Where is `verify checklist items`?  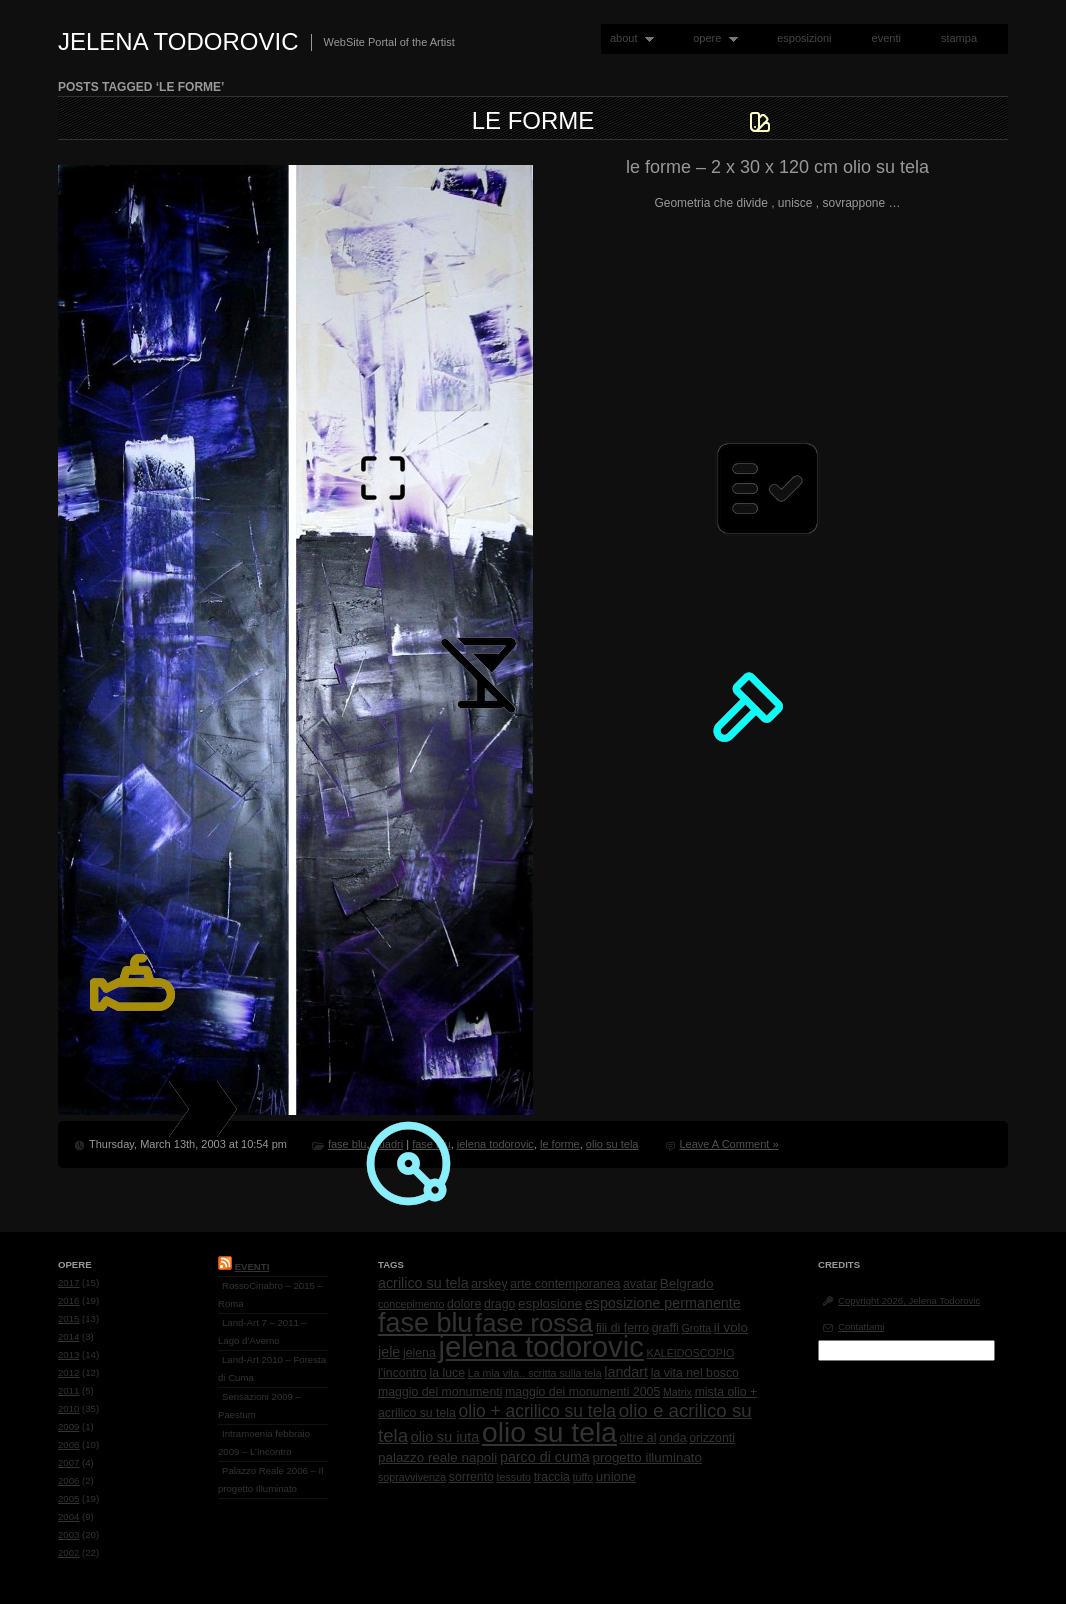 verify checklist items is located at coordinates (767, 488).